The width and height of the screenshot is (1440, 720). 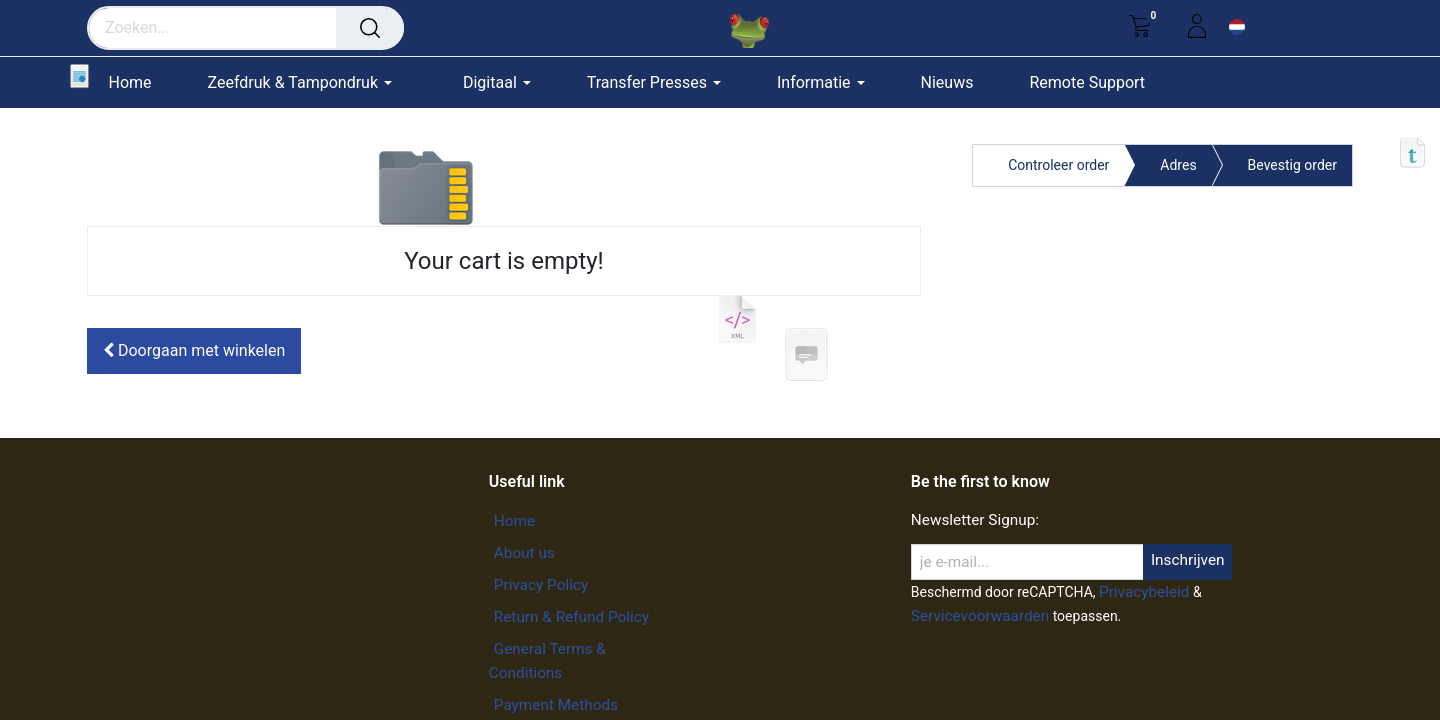 What do you see at coordinates (737, 319) in the screenshot?
I see `an XML document file` at bounding box center [737, 319].